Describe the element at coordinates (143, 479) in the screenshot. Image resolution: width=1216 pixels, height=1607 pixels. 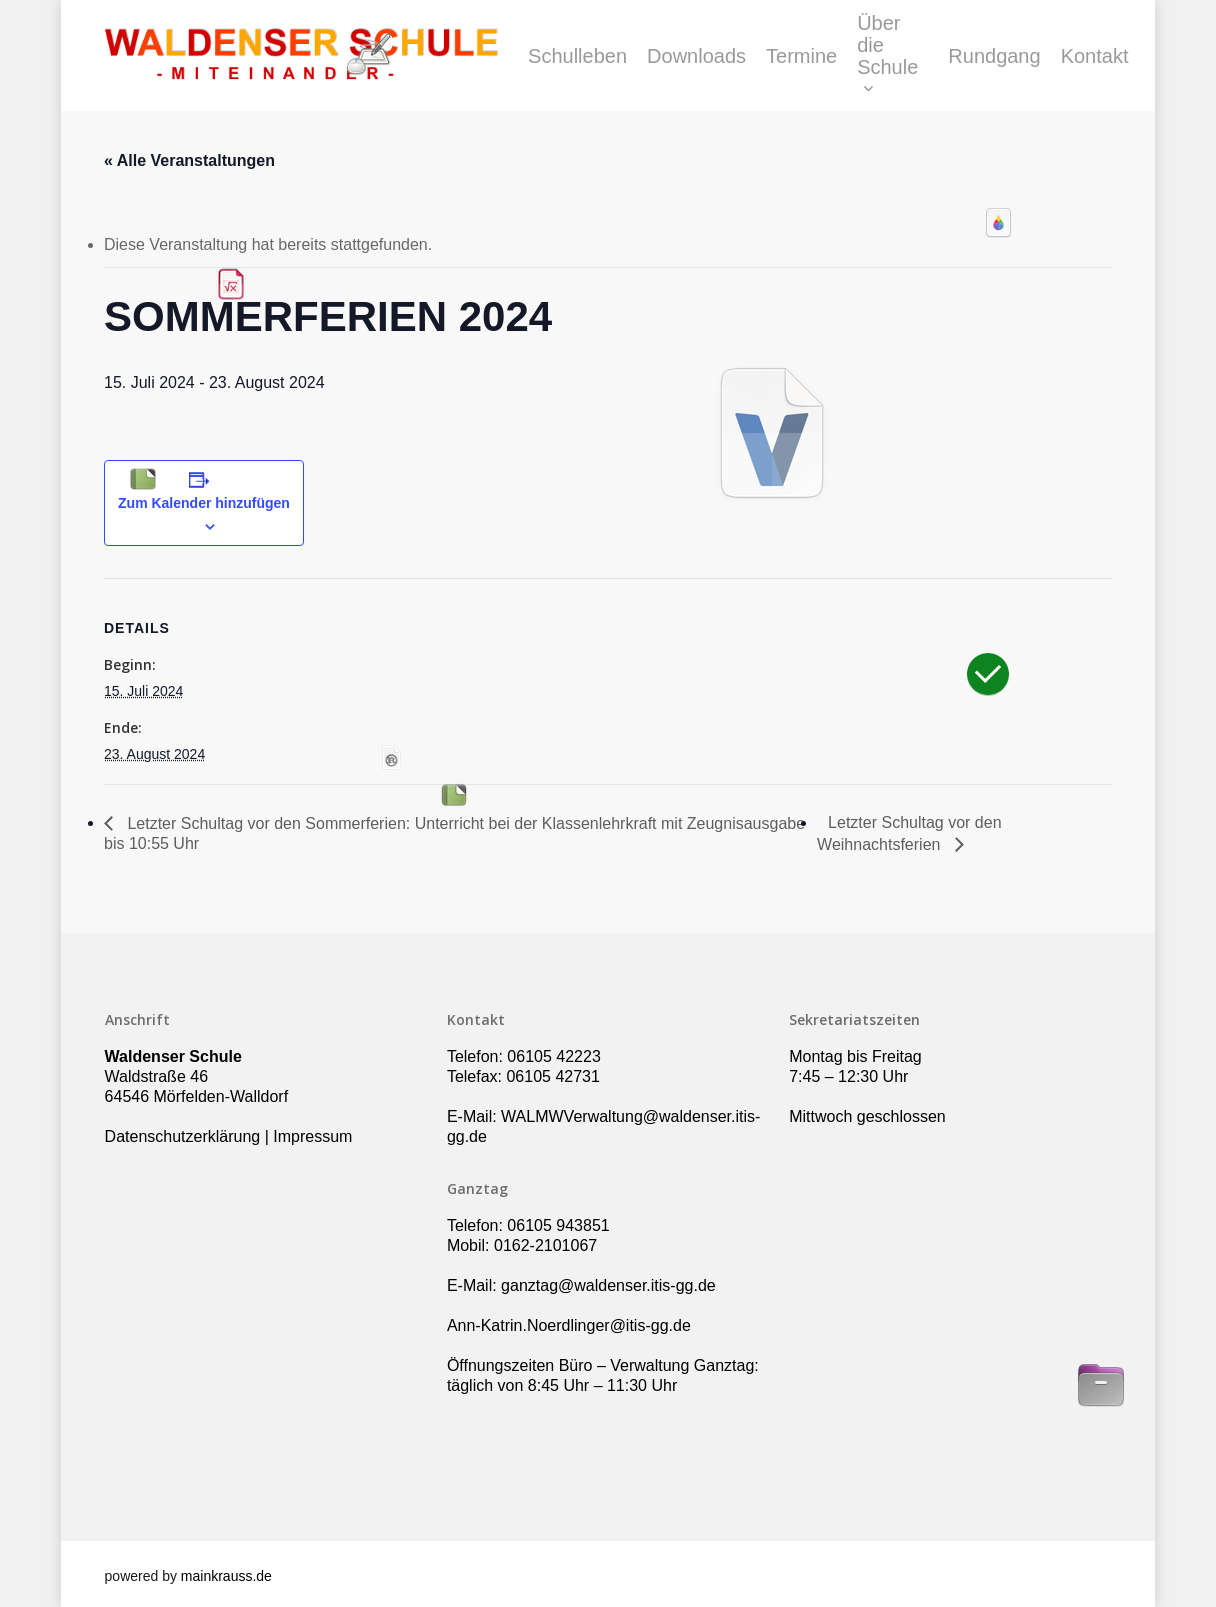
I see `customize desktop theme settings` at that location.